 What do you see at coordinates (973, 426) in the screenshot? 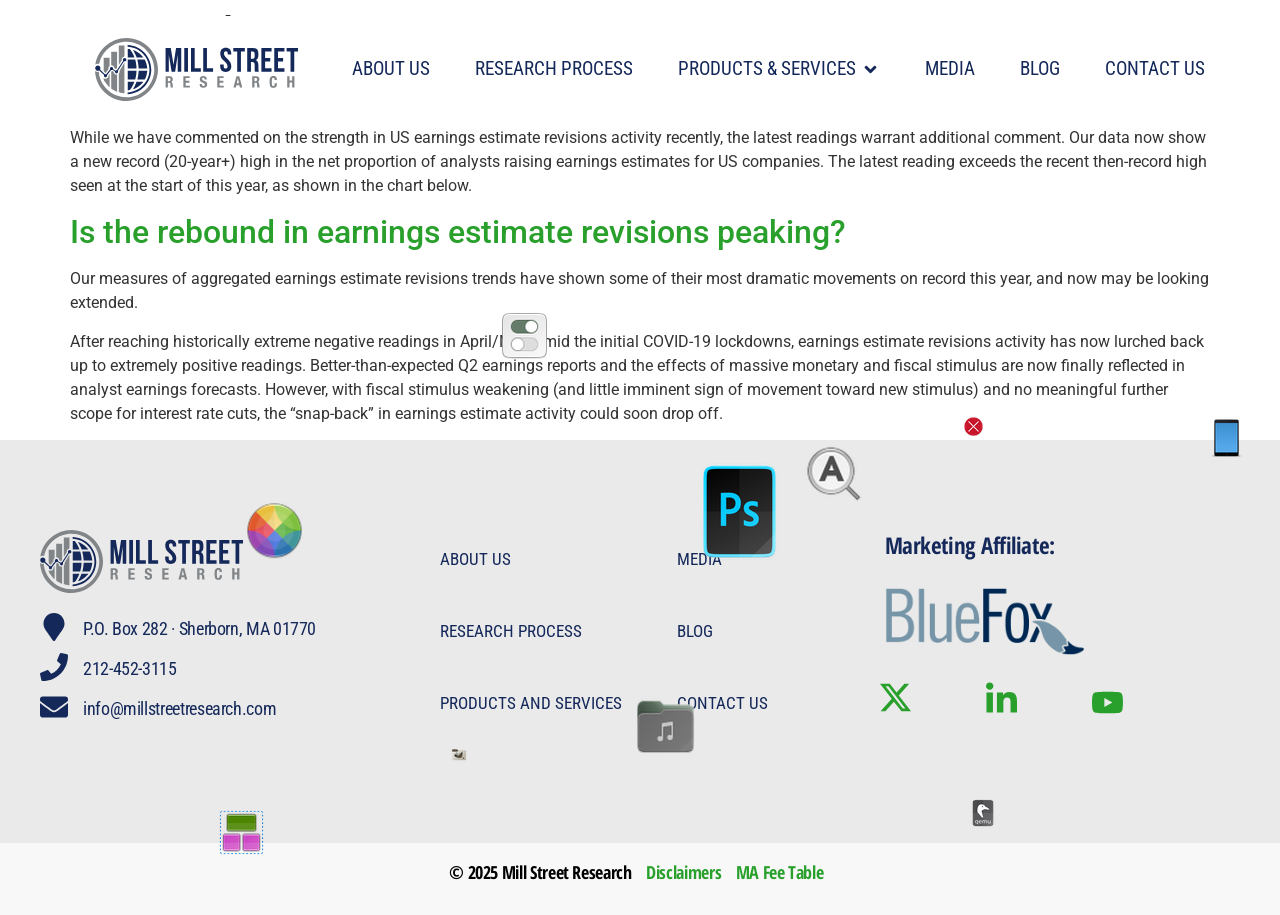
I see `indicates a file or content that cannot be read` at bounding box center [973, 426].